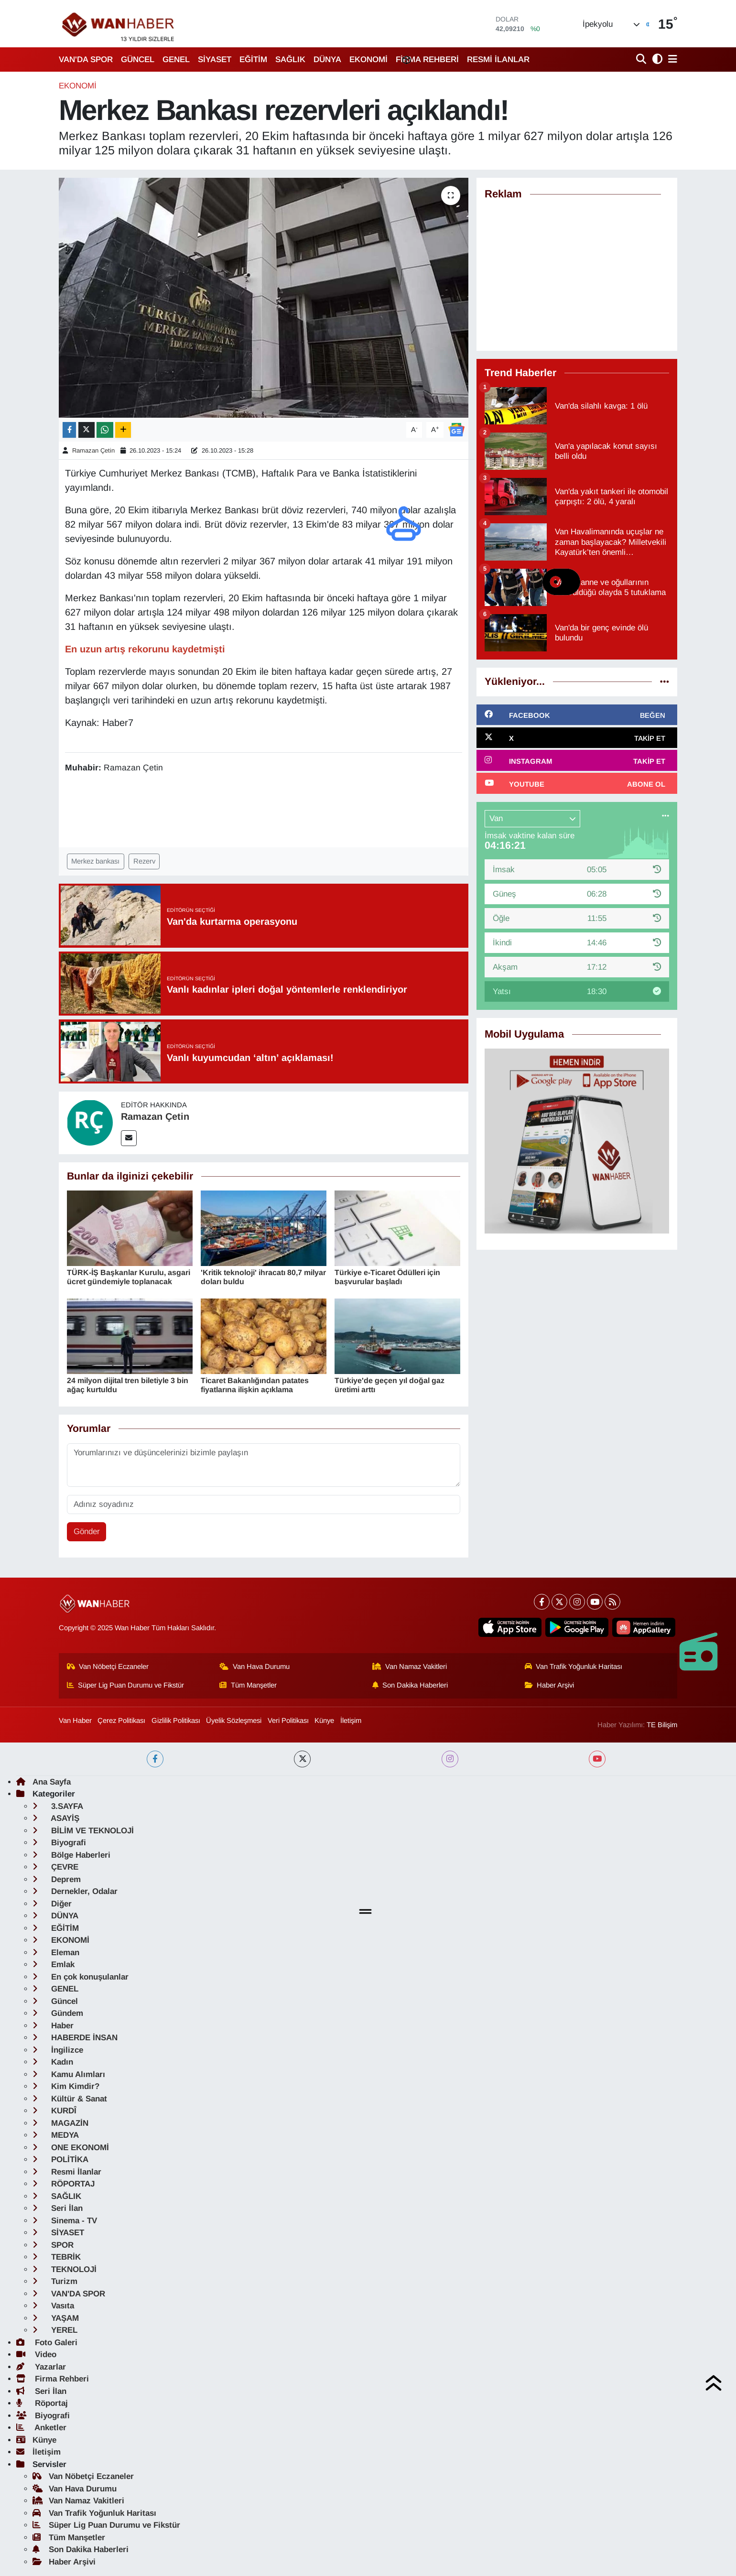  What do you see at coordinates (403, 523) in the screenshot?
I see `access wardrobe or clothing options` at bounding box center [403, 523].